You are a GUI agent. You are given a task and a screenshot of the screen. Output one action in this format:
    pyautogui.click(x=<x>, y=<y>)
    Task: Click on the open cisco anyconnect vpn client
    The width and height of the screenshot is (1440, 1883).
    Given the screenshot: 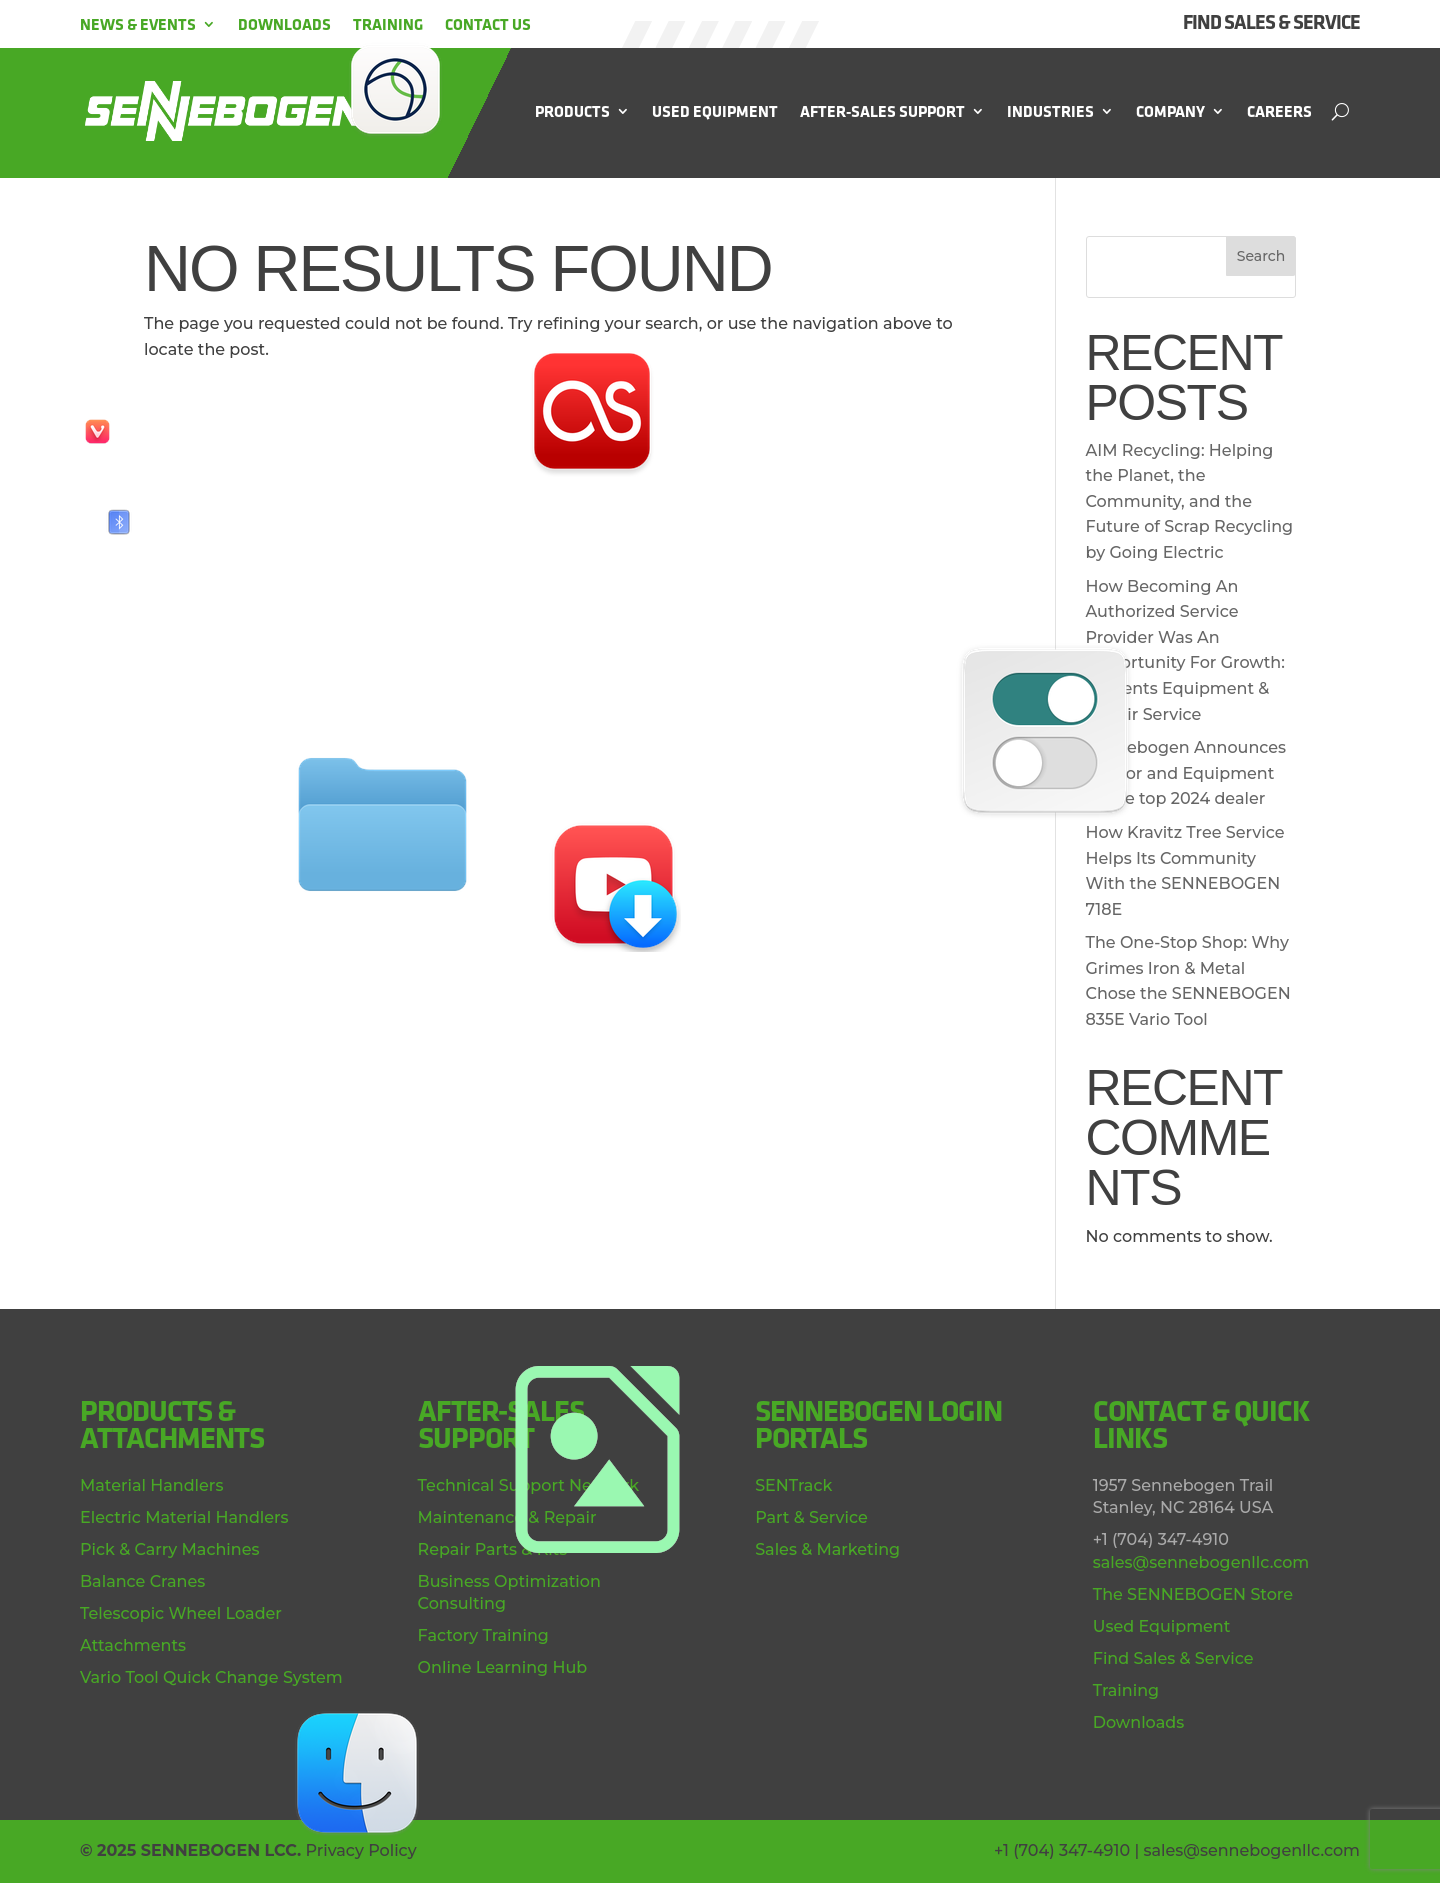 What is the action you would take?
    pyautogui.click(x=395, y=89)
    